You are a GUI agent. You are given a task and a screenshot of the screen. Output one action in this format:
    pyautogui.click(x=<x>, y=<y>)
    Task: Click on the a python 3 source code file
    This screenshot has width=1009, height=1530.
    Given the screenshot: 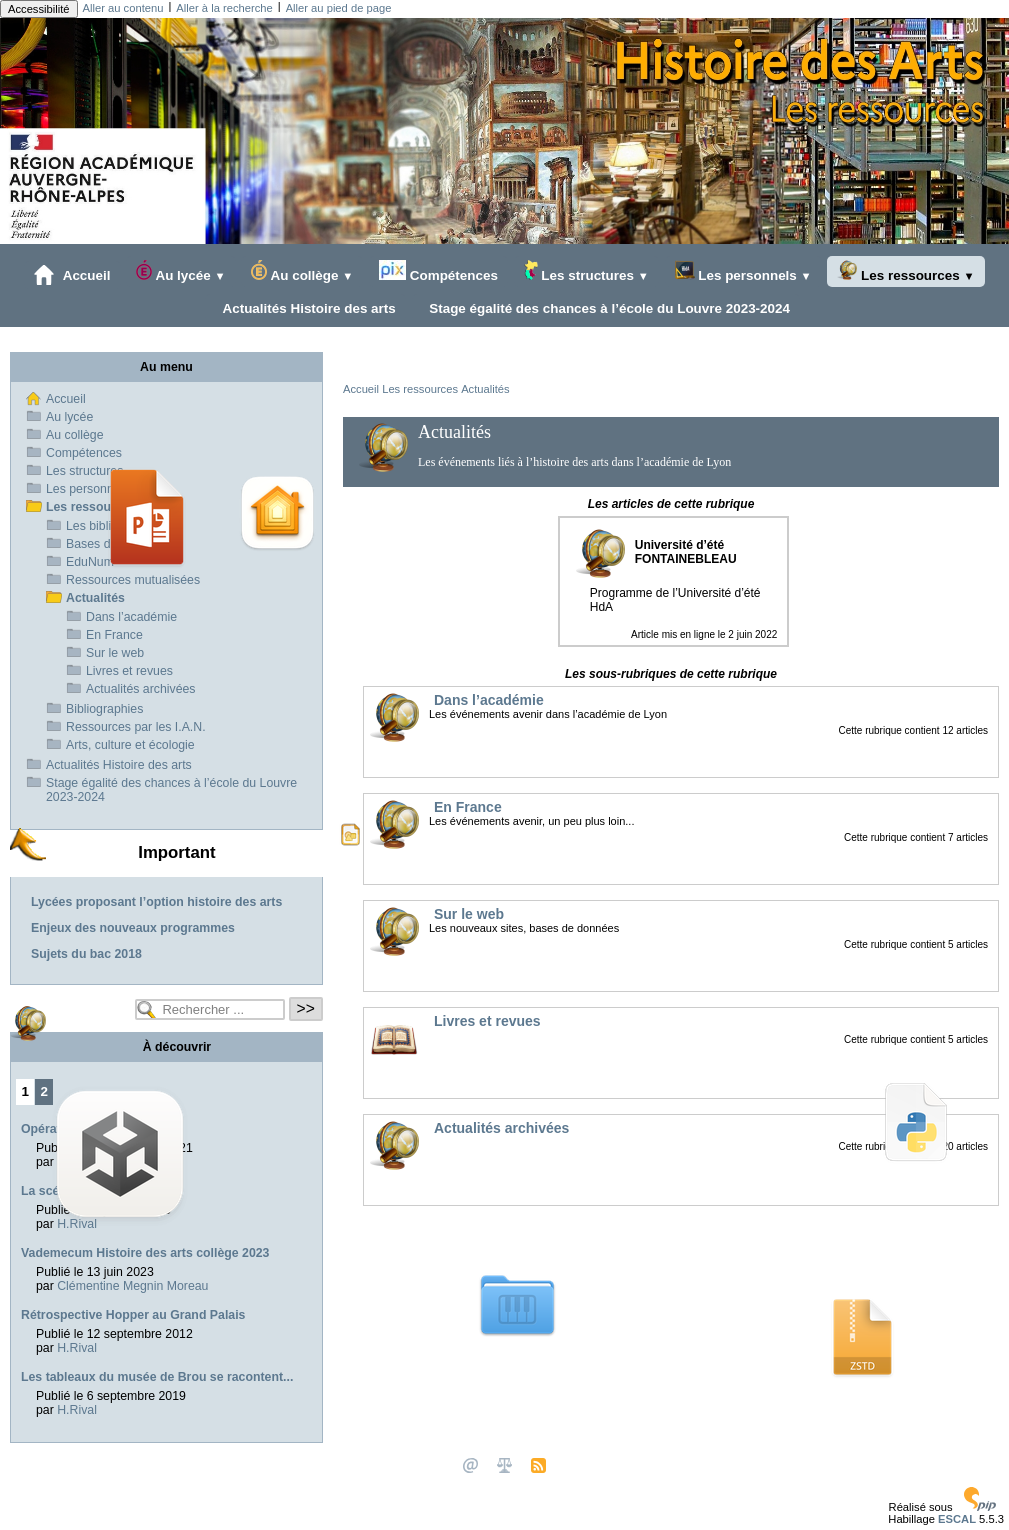 What is the action you would take?
    pyautogui.click(x=916, y=1122)
    